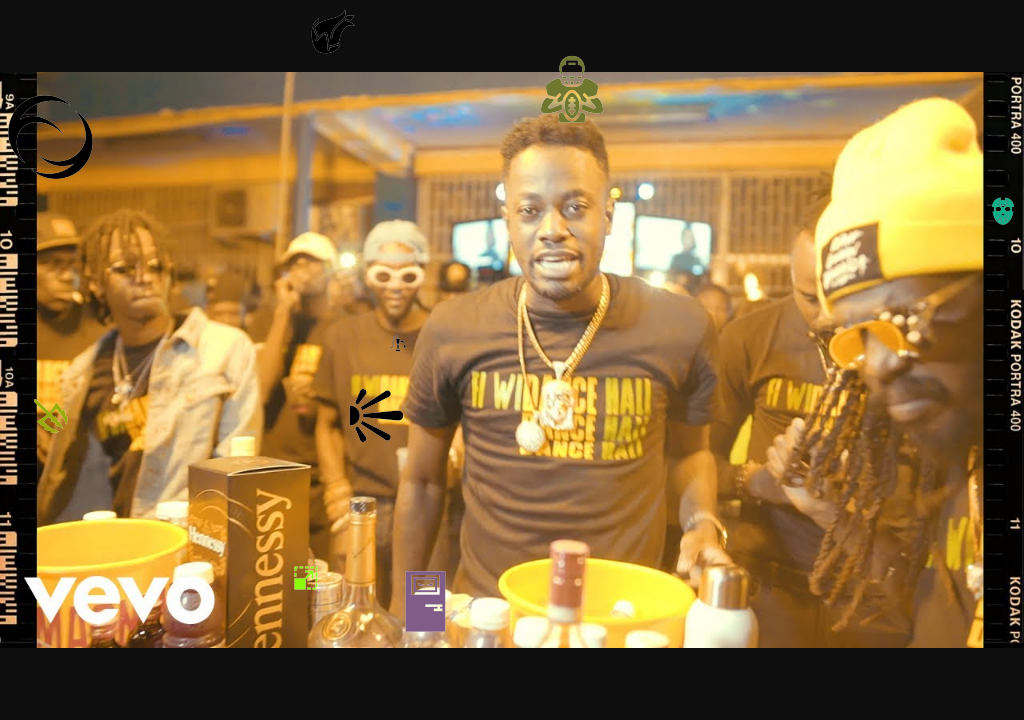  I want to click on view american football player profile, so click(572, 87).